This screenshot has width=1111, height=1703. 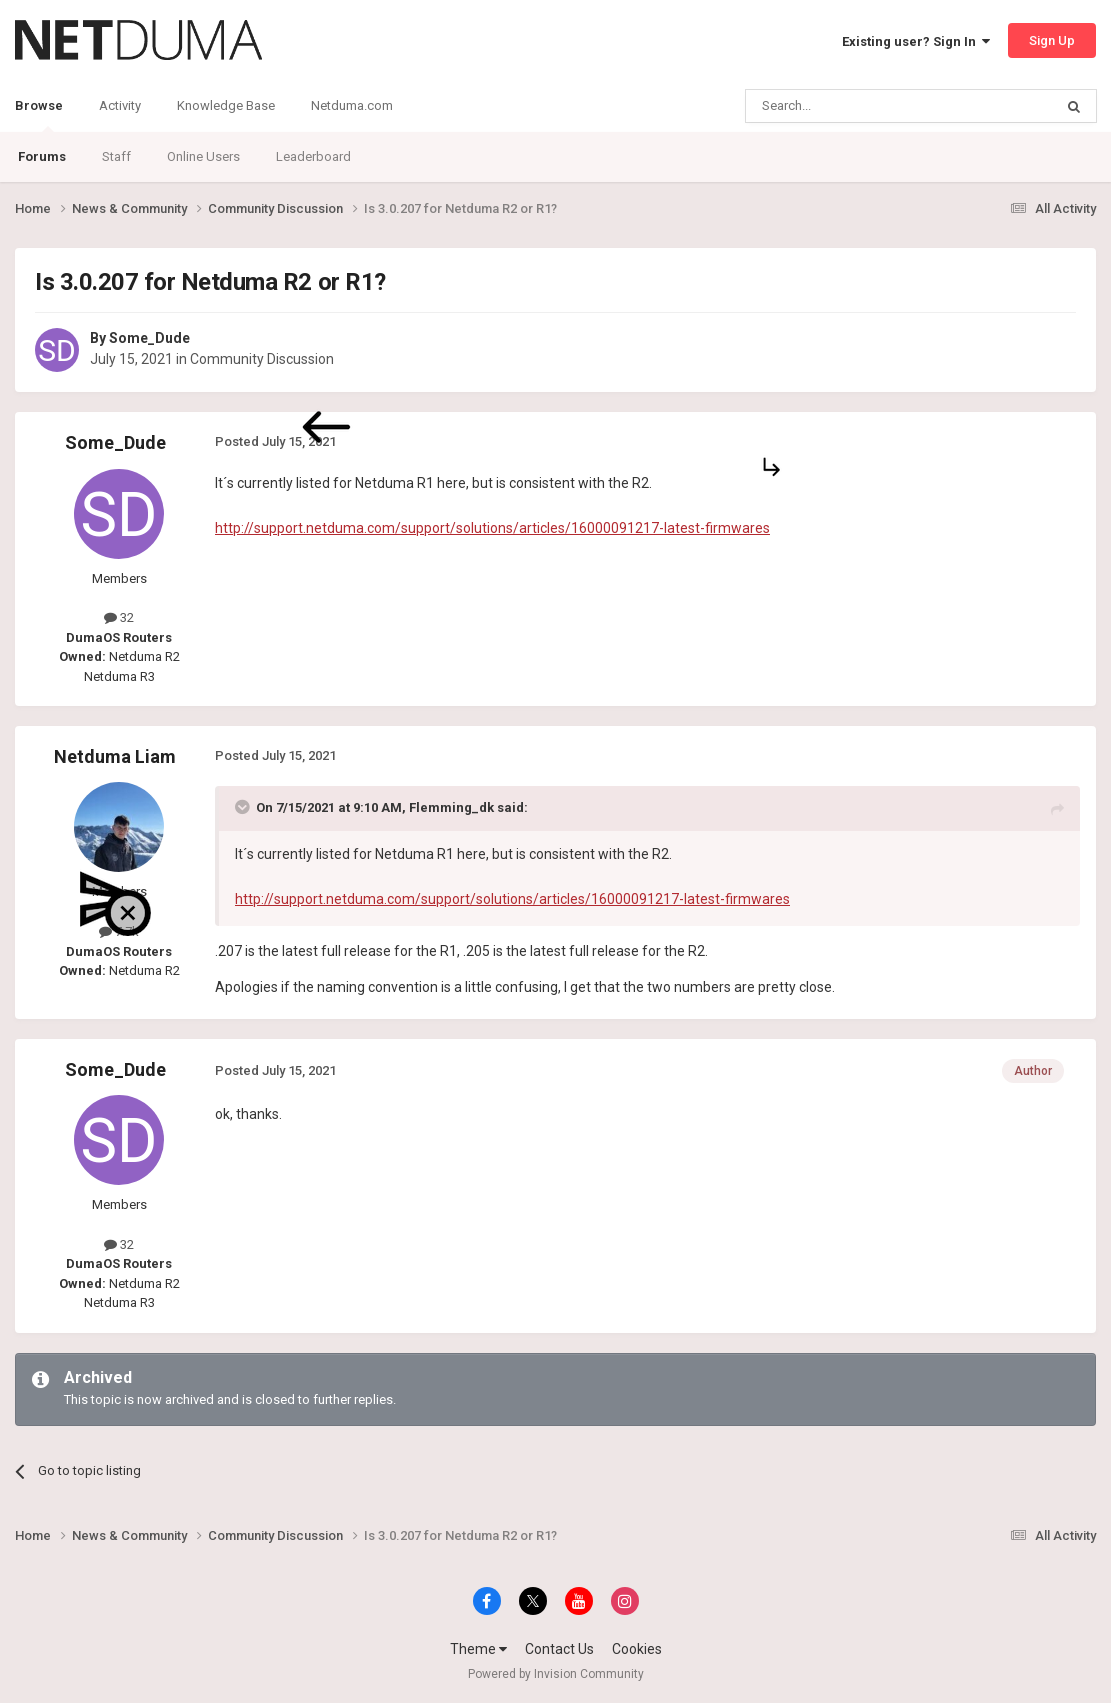 What do you see at coordinates (326, 427) in the screenshot?
I see `navigate back to previous screen` at bounding box center [326, 427].